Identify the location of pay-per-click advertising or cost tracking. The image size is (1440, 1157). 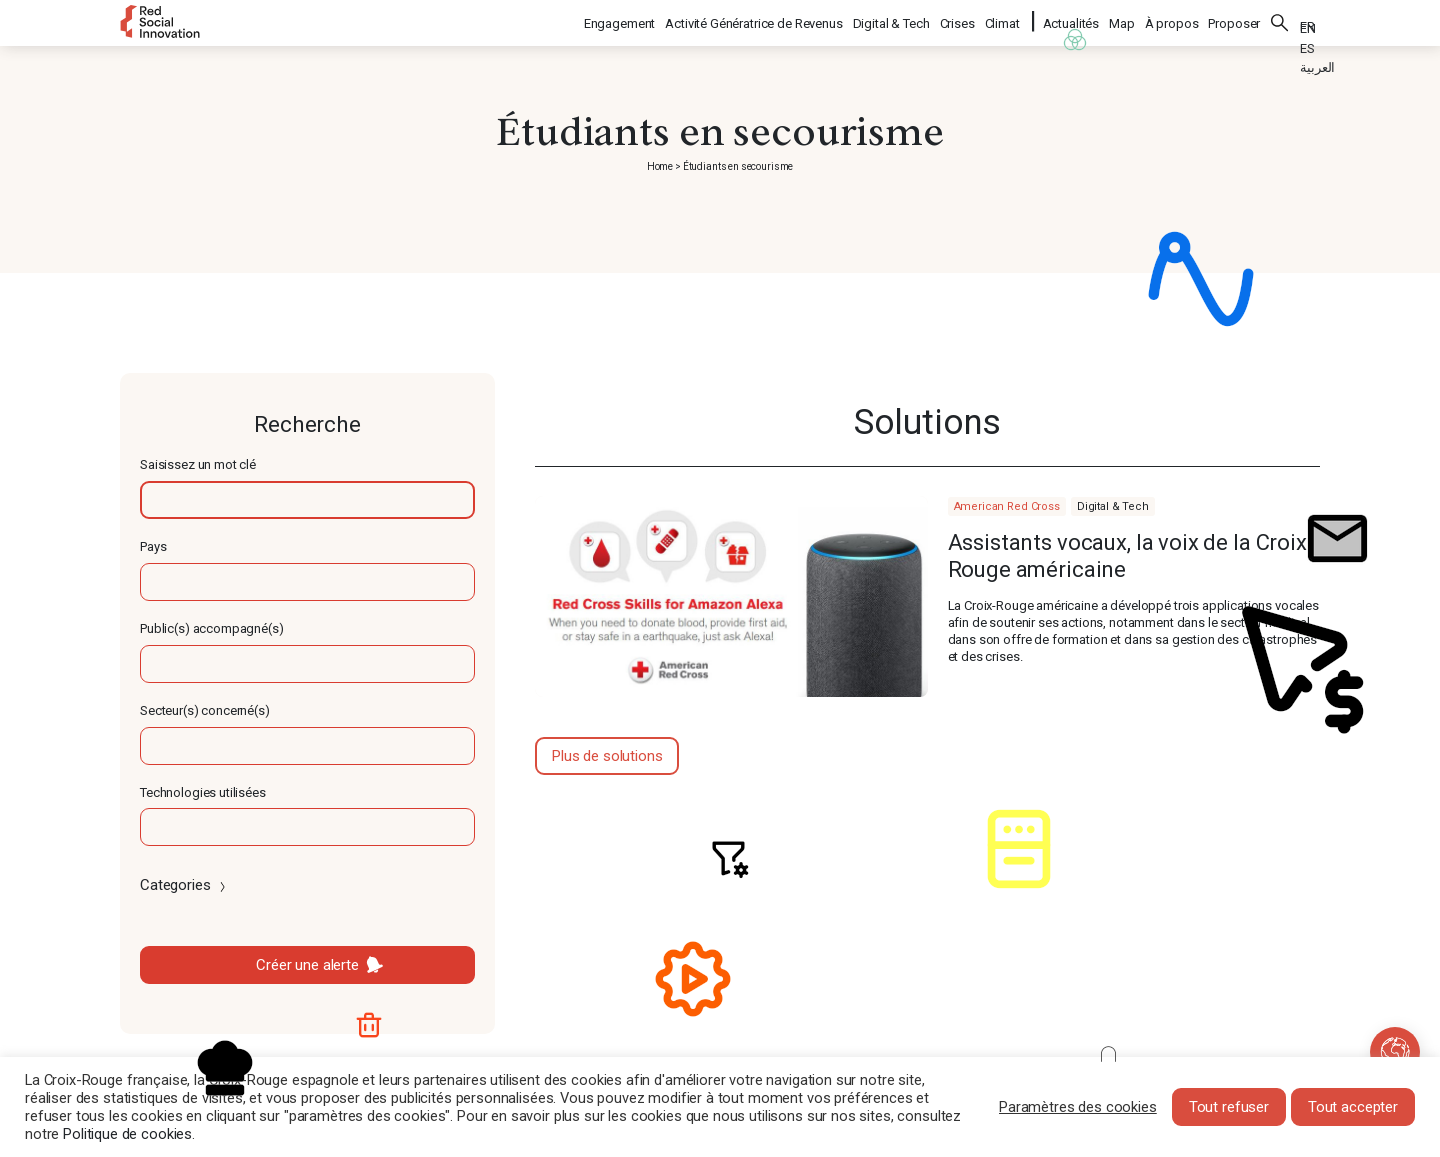
(1299, 663).